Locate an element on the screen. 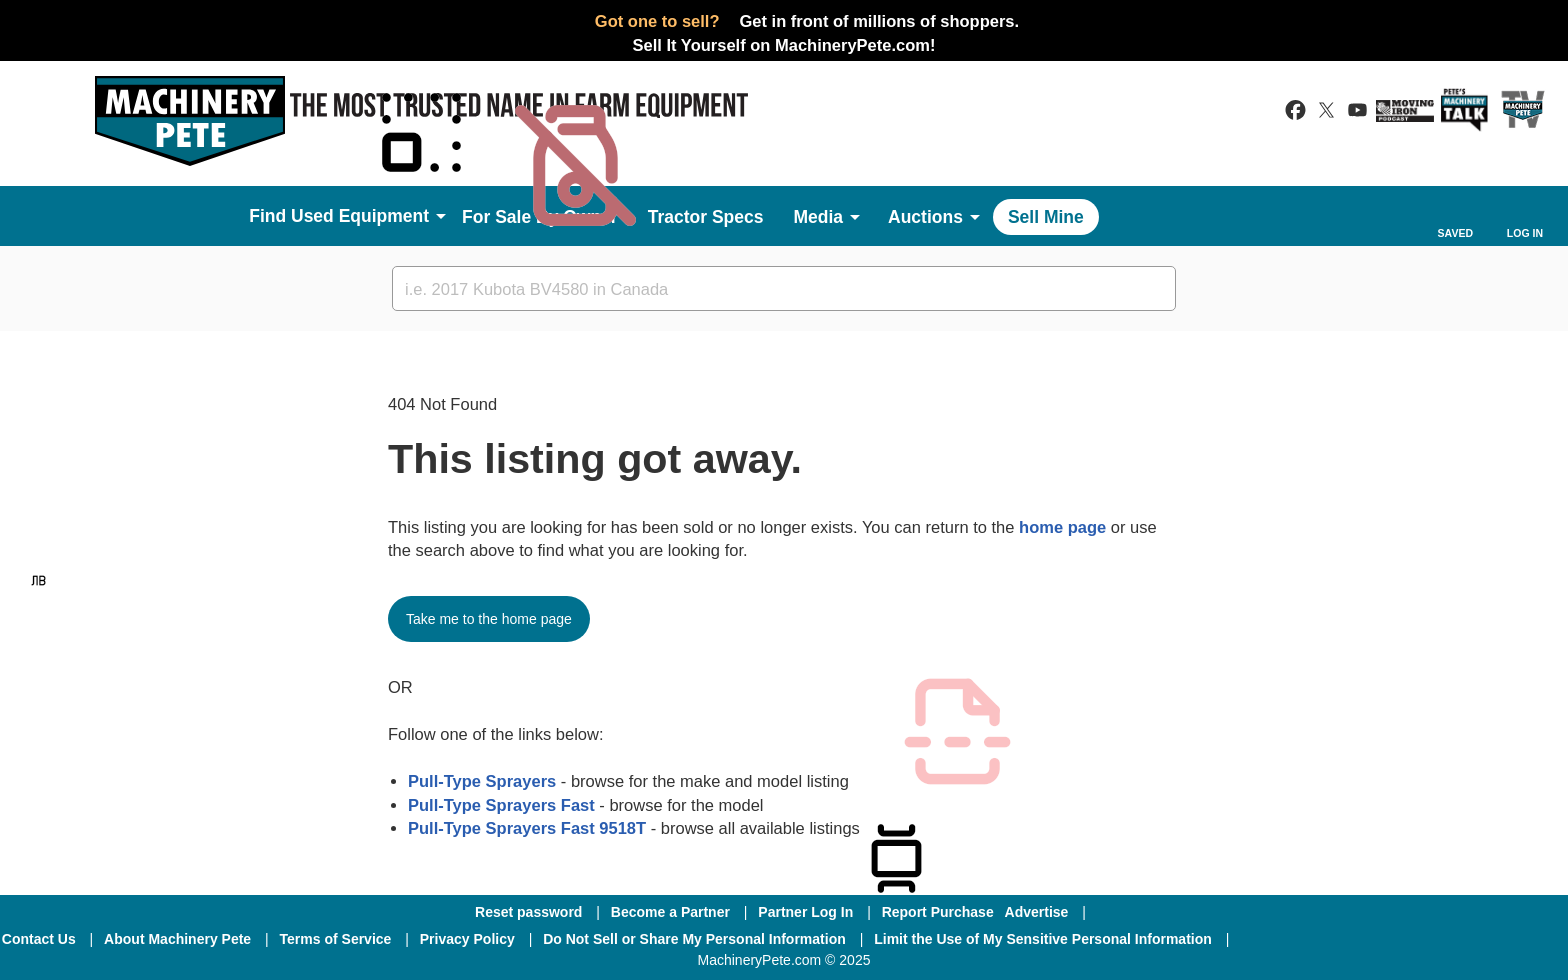 The width and height of the screenshot is (1568, 980). indicates Kyrgyzstani som currency is located at coordinates (38, 580).